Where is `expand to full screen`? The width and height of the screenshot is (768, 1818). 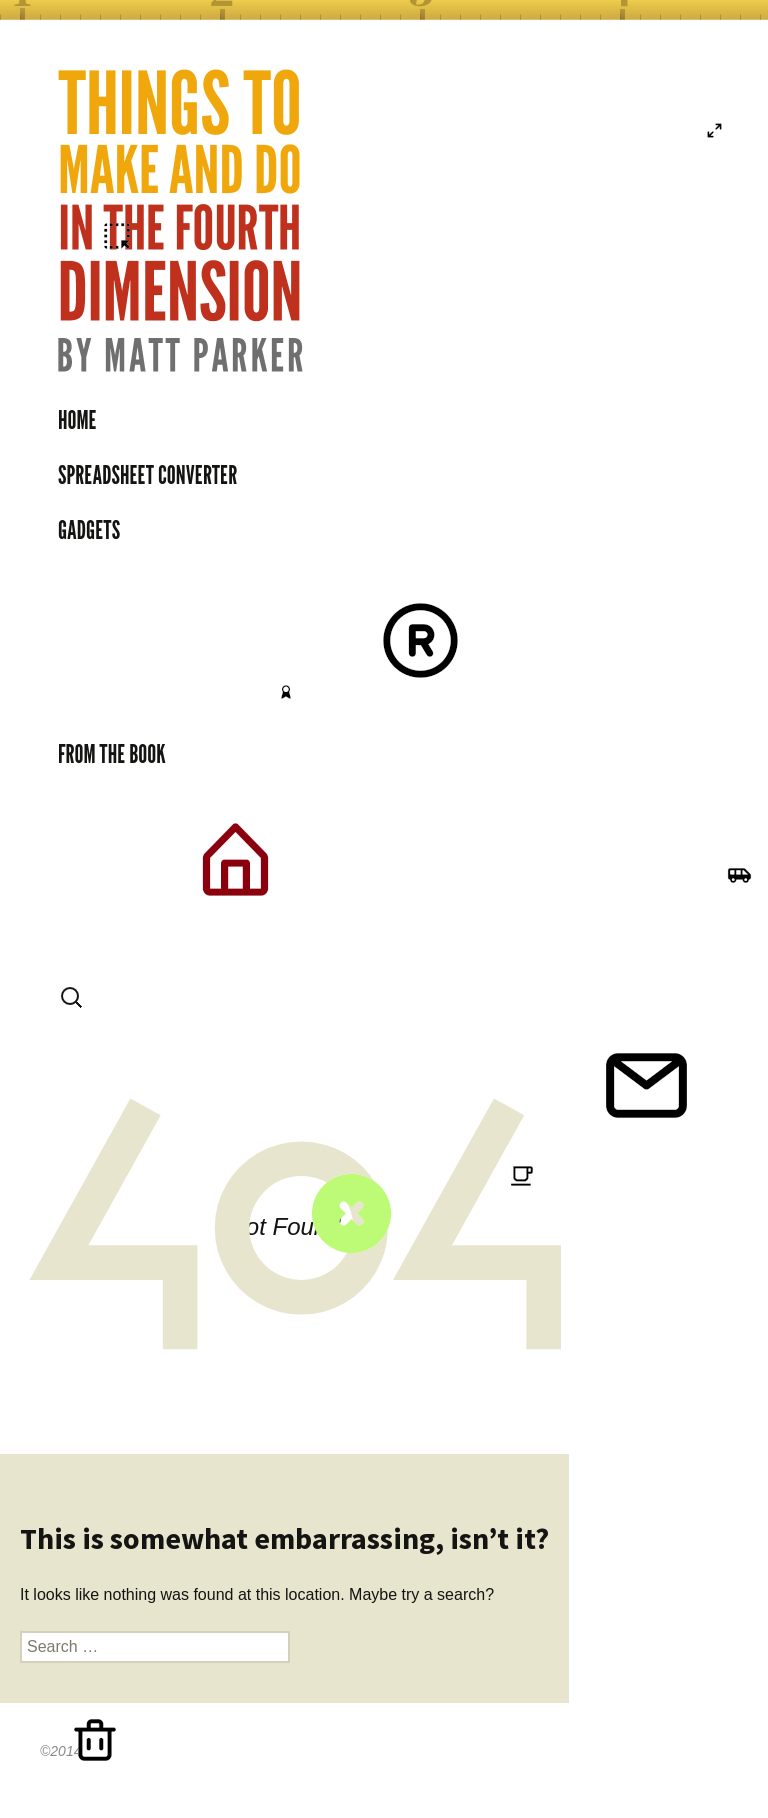 expand to full screen is located at coordinates (714, 130).